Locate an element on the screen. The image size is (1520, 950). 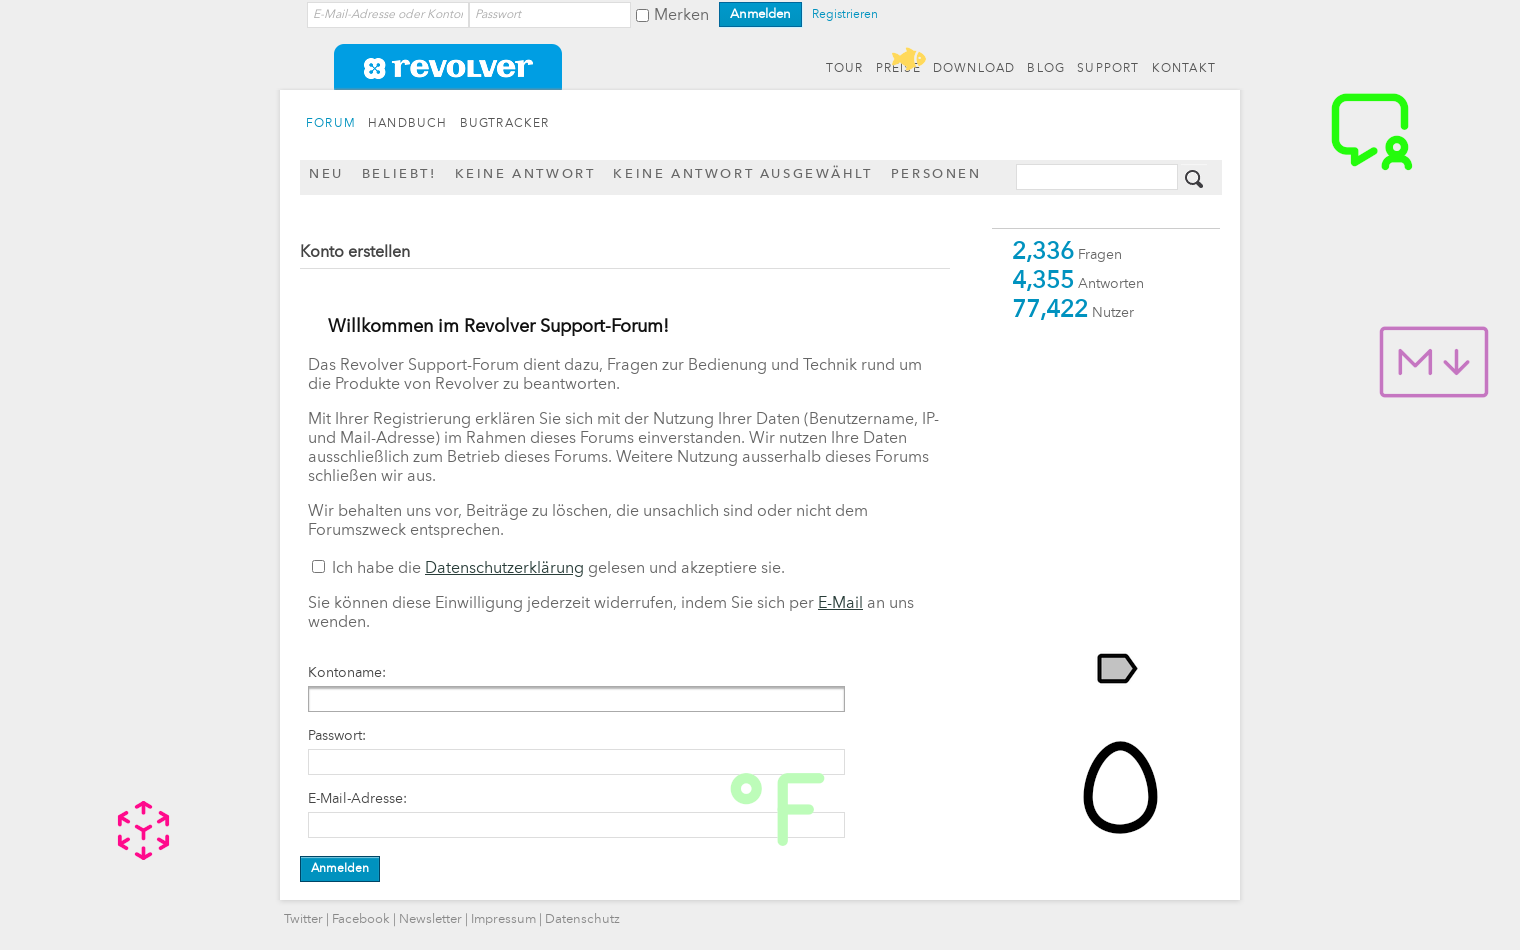
access apple AR features or settings is located at coordinates (143, 830).